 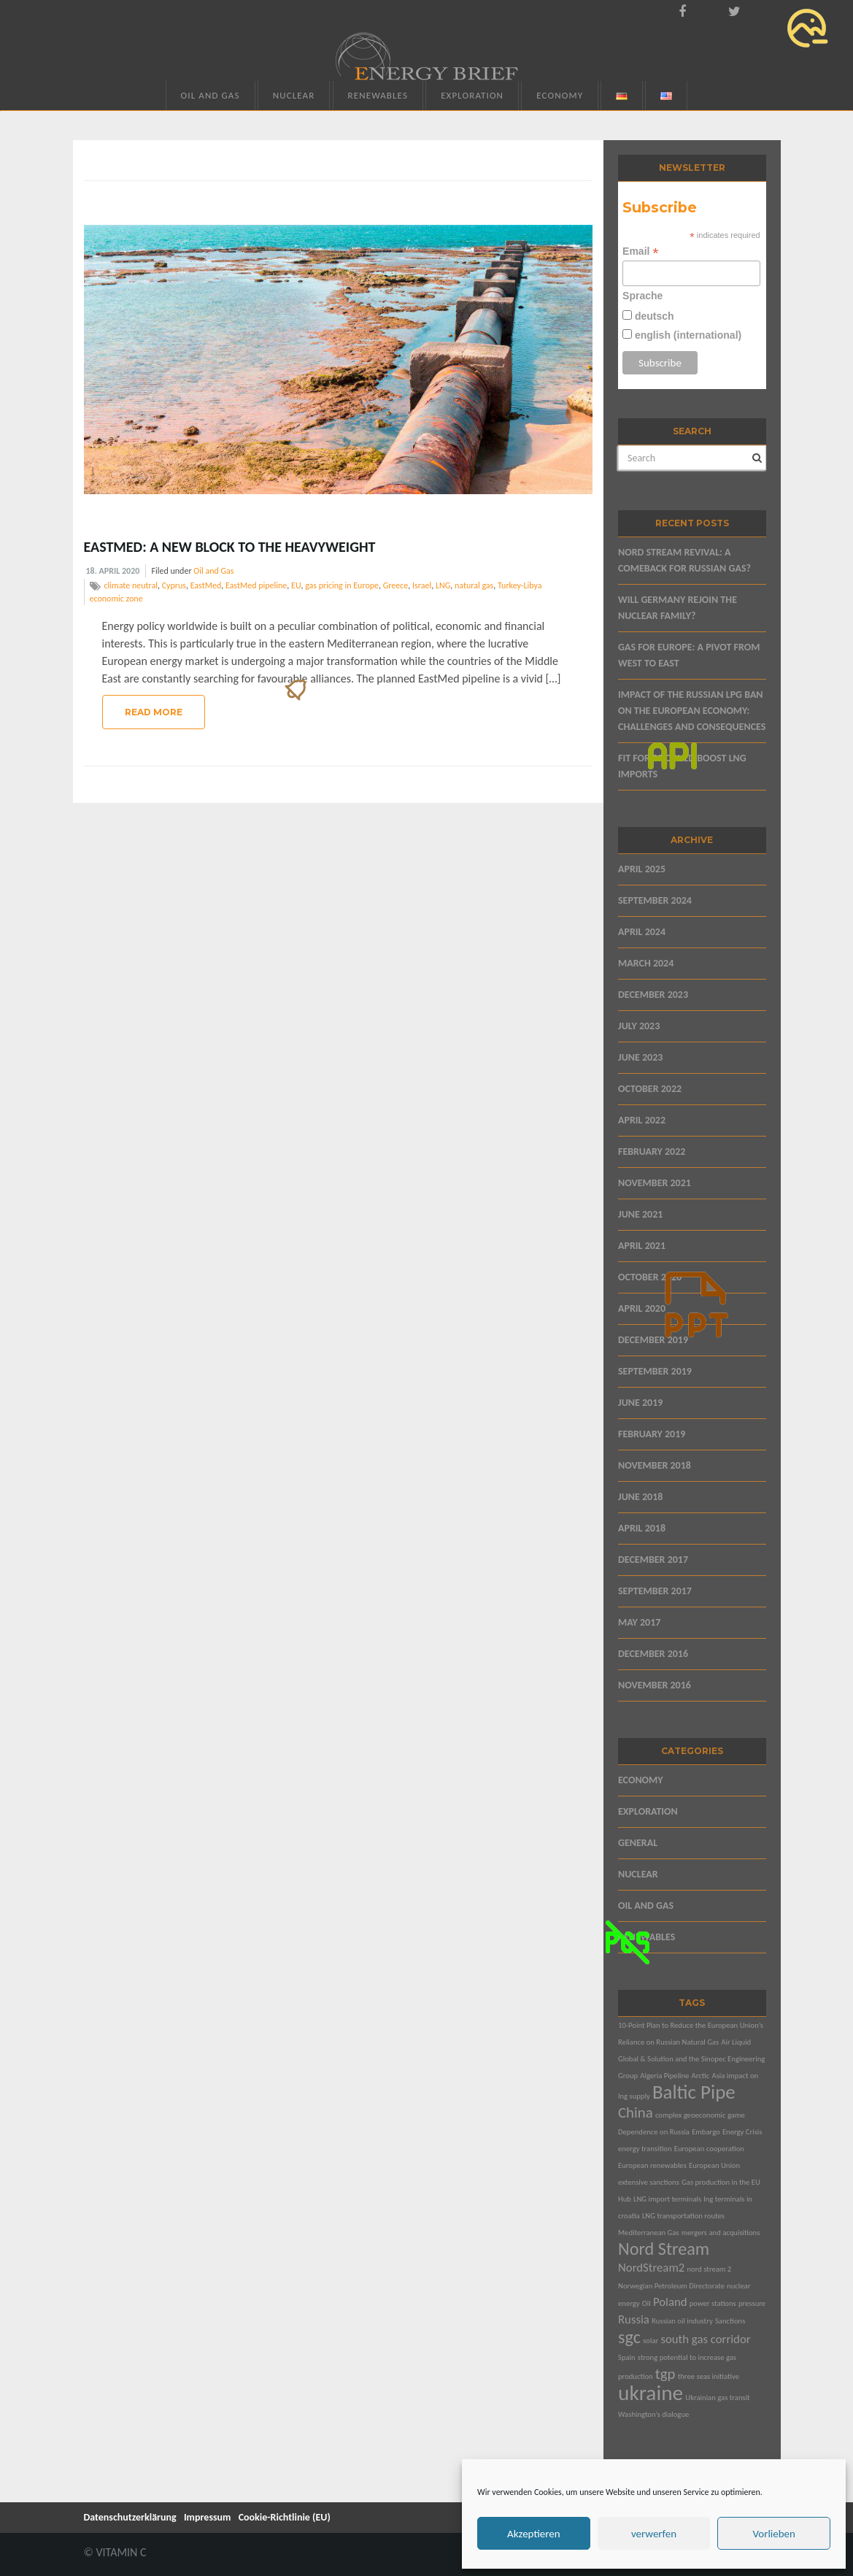 I want to click on access API settings or documentation, so click(x=672, y=756).